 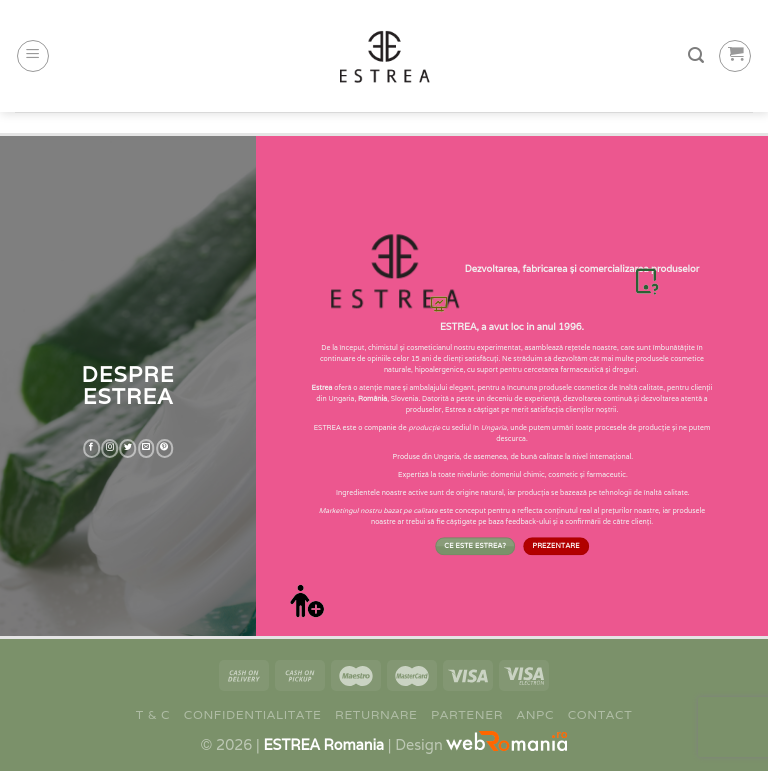 What do you see at coordinates (439, 304) in the screenshot?
I see `view device performance analytics` at bounding box center [439, 304].